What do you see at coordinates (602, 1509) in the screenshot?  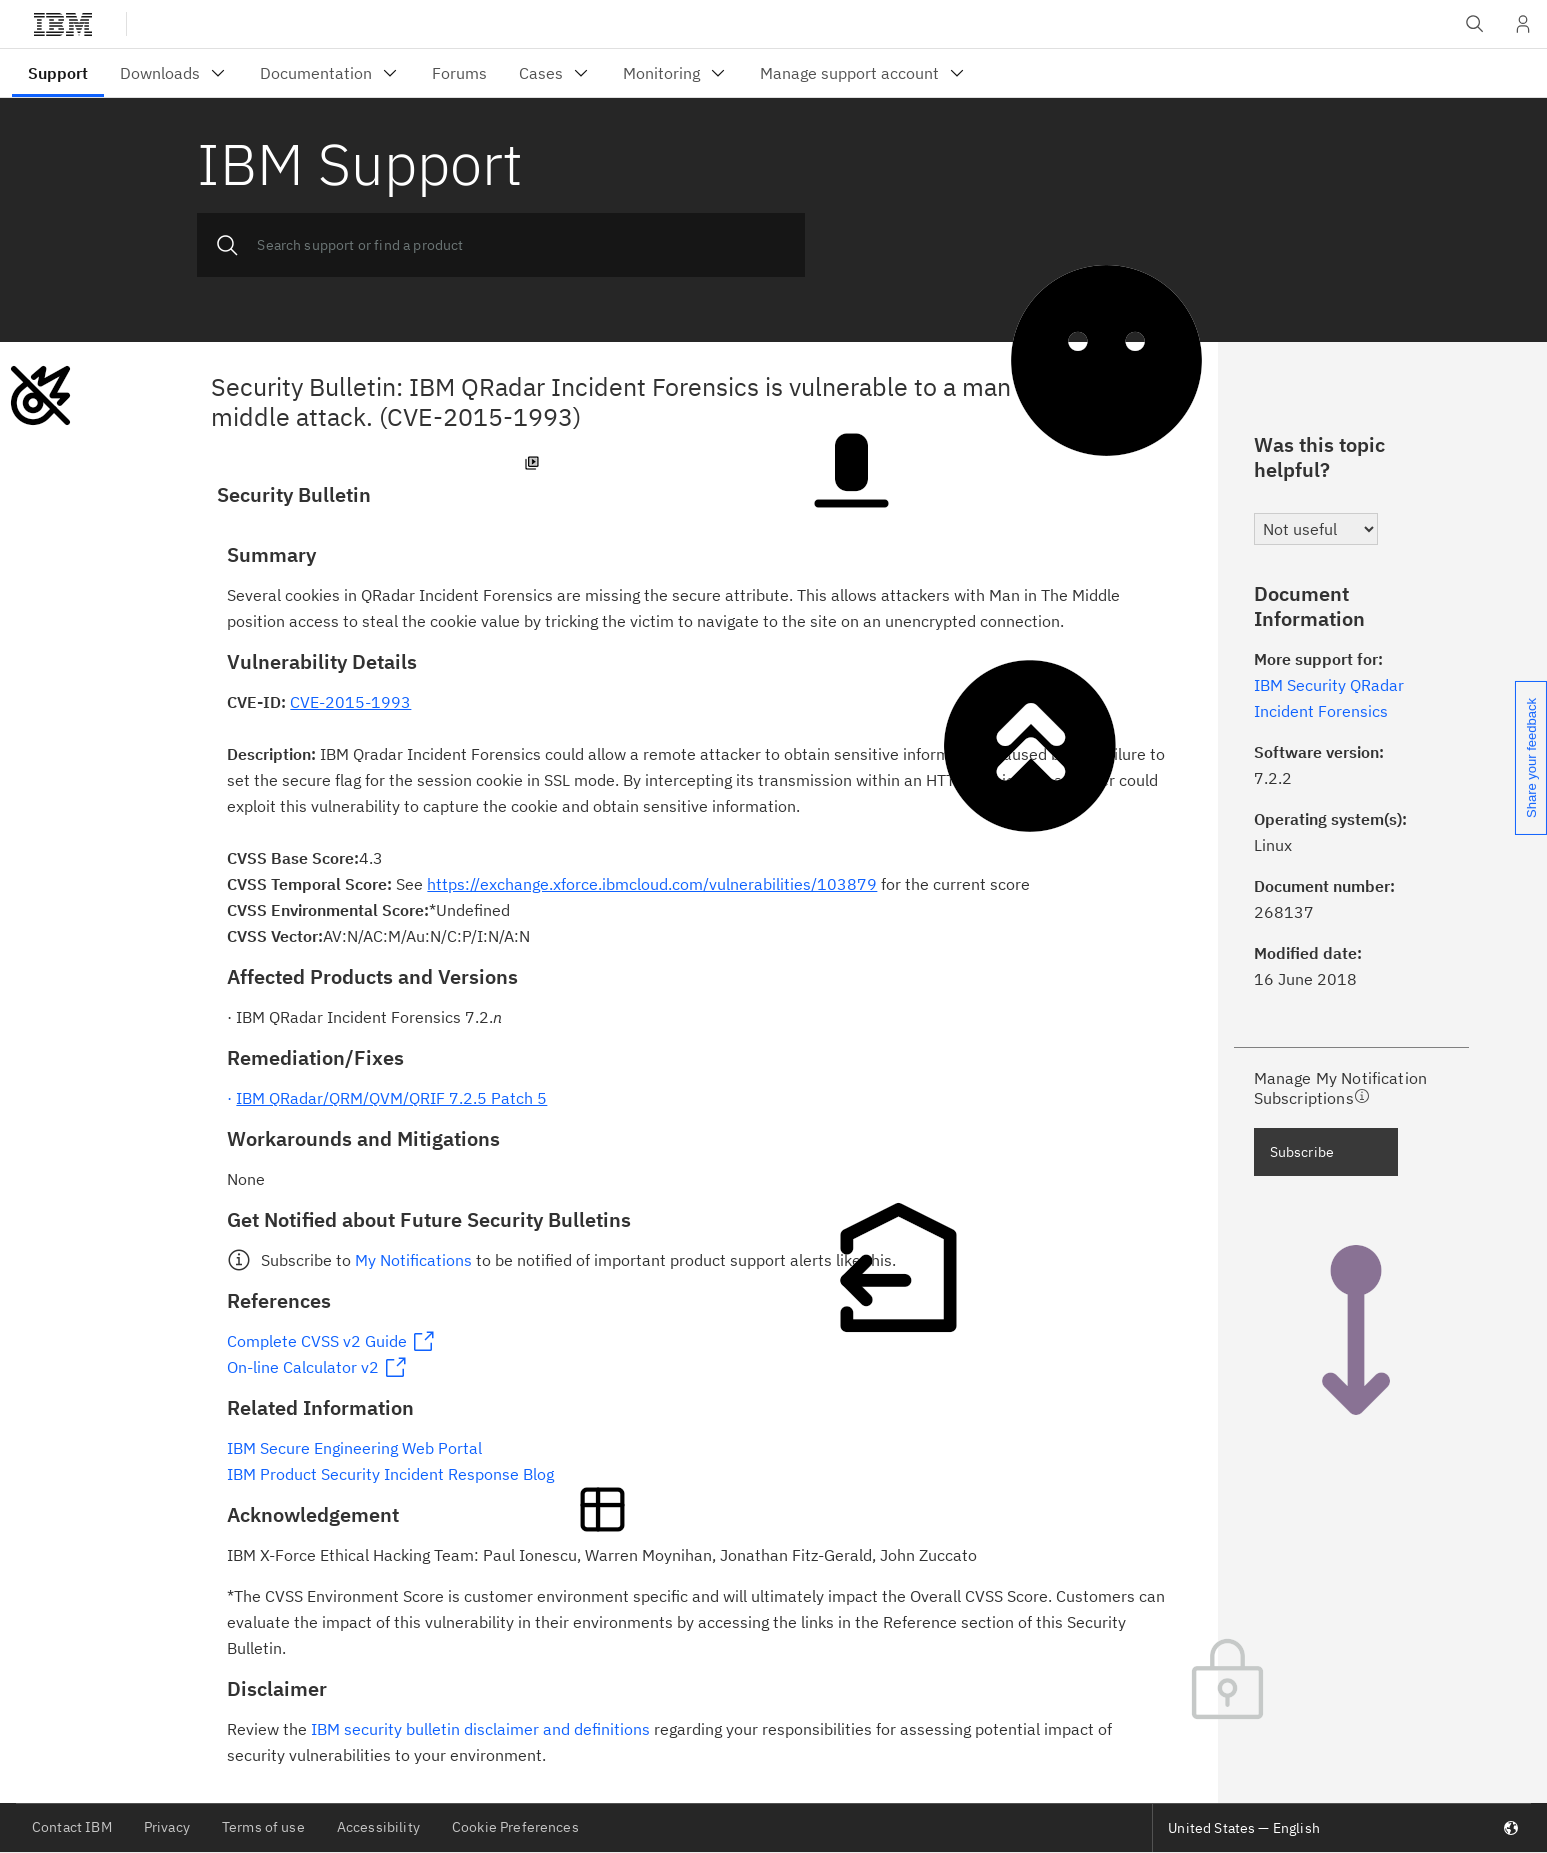 I see `view data in table format` at bounding box center [602, 1509].